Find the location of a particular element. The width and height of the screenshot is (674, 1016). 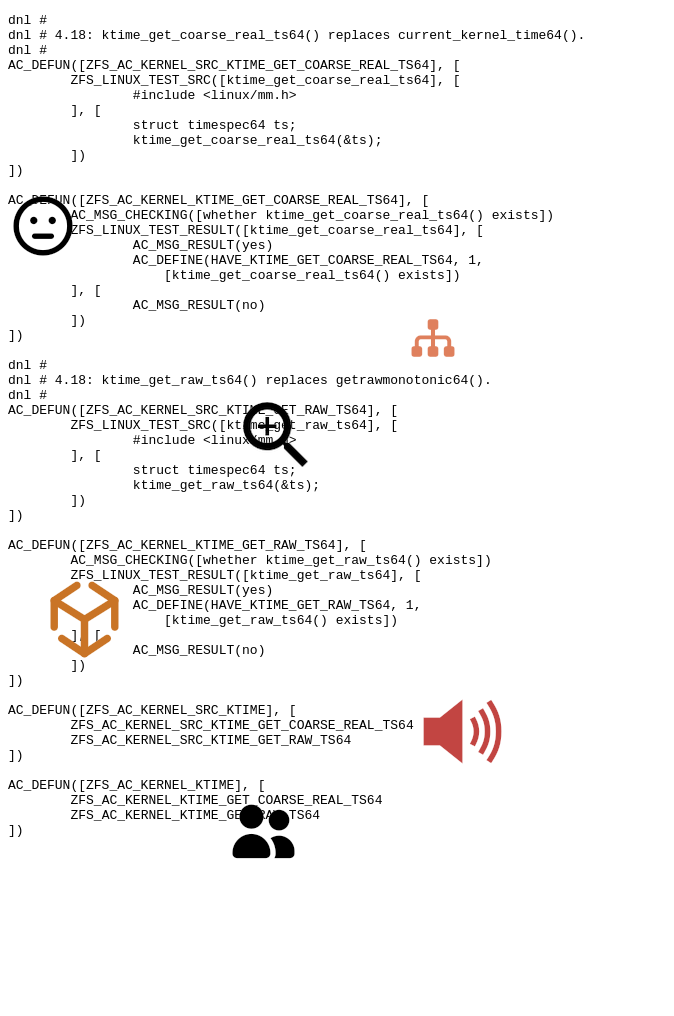

zoom in on content or image is located at coordinates (276, 435).